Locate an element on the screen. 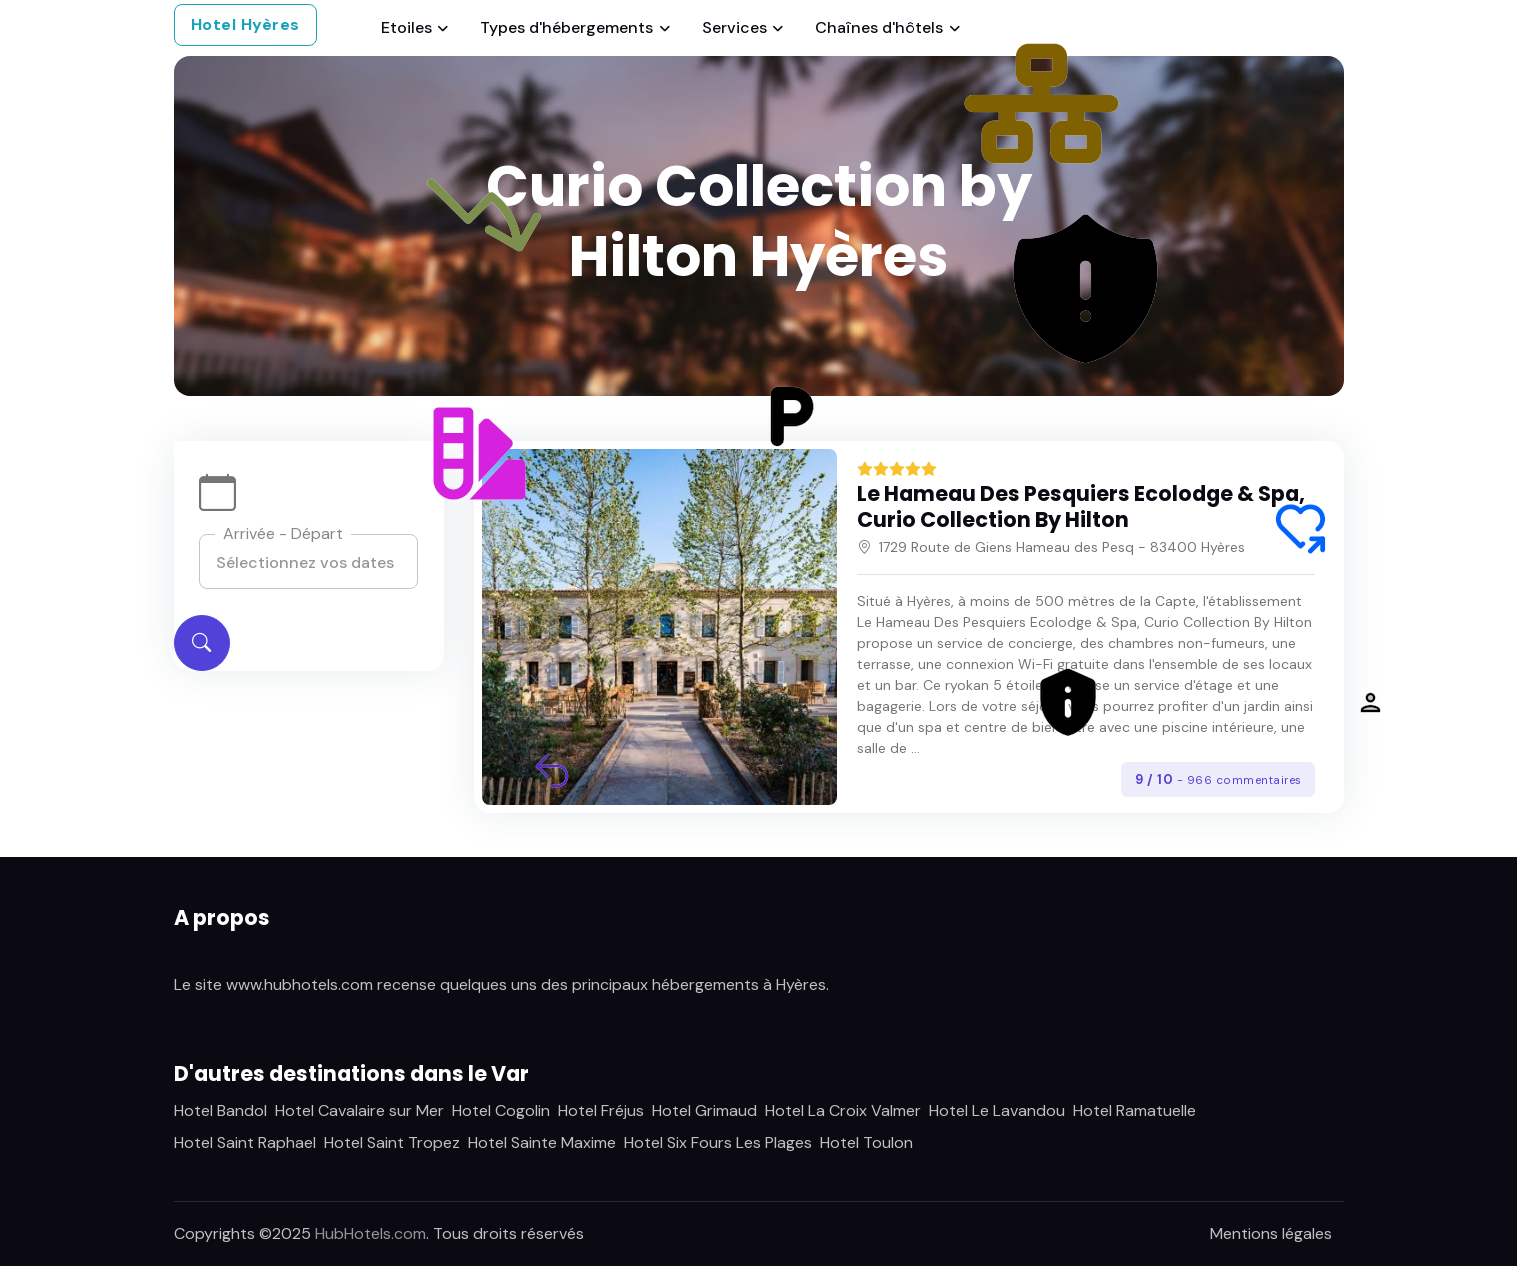 The height and width of the screenshot is (1266, 1517). view network connections is located at coordinates (1041, 103).